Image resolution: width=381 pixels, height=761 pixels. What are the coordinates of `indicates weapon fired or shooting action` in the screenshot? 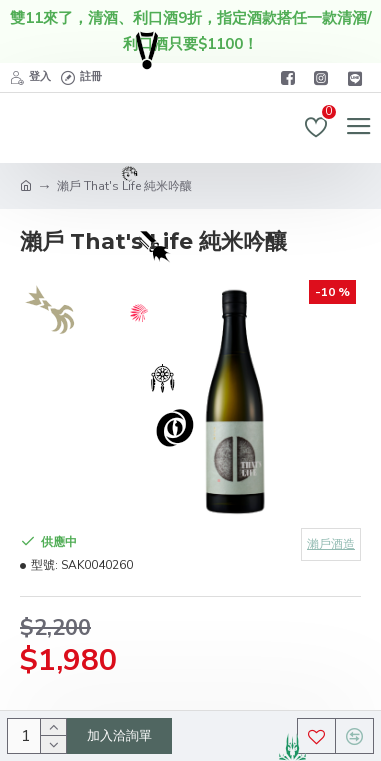 It's located at (155, 247).